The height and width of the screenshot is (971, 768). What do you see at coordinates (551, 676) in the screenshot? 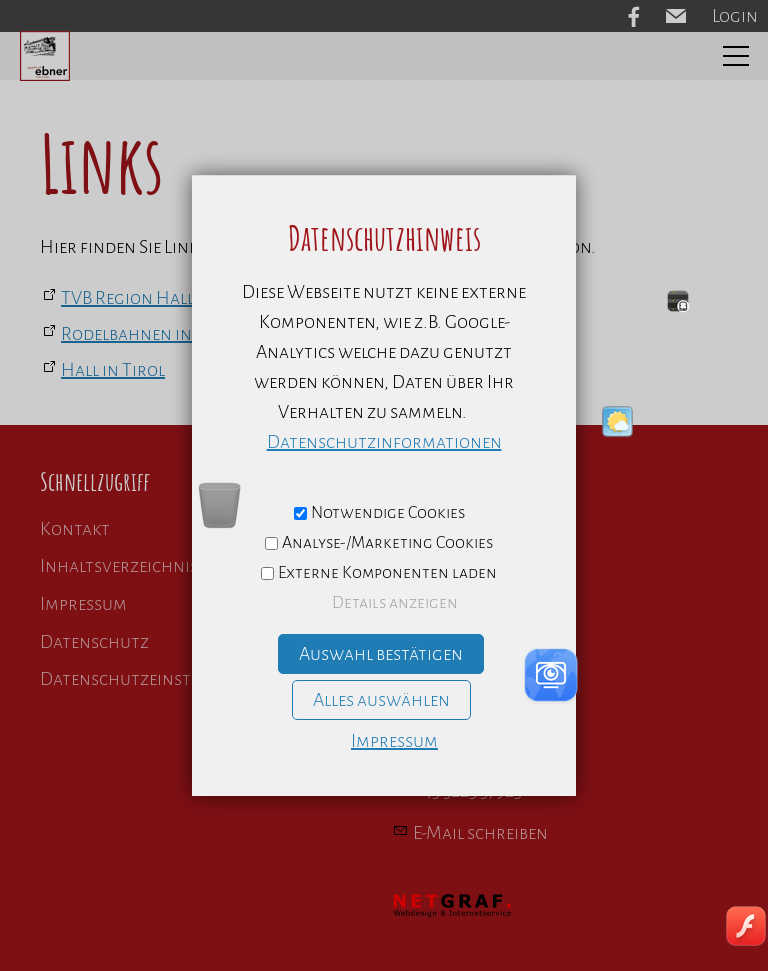
I see `access remote desktop or screen sharing settings` at bounding box center [551, 676].